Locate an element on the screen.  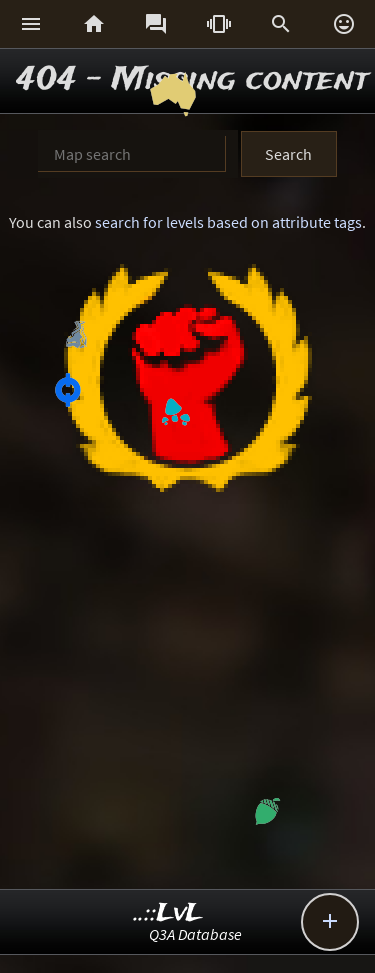
select australia as your region is located at coordinates (173, 94).